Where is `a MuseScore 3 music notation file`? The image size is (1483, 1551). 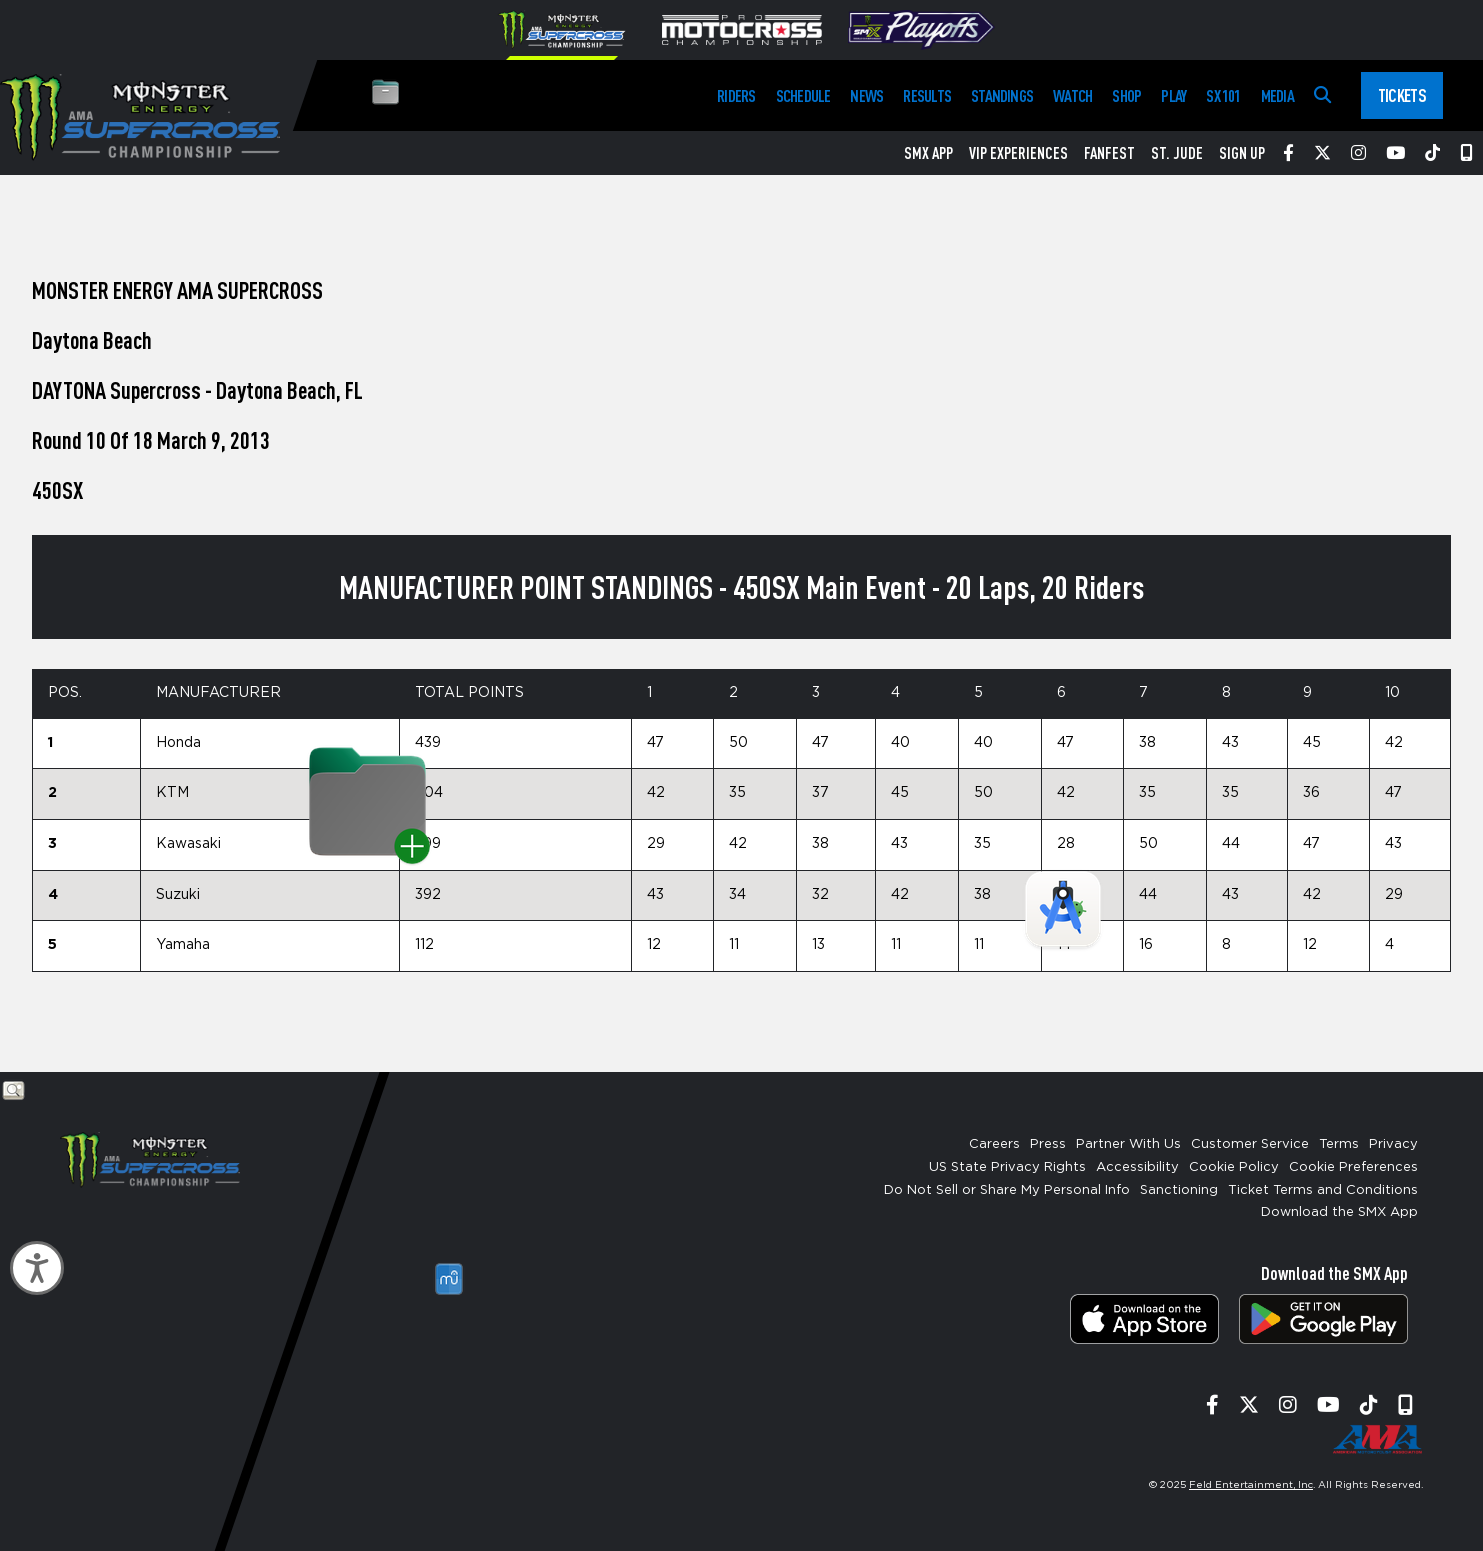 a MuseScore 3 music notation file is located at coordinates (449, 1279).